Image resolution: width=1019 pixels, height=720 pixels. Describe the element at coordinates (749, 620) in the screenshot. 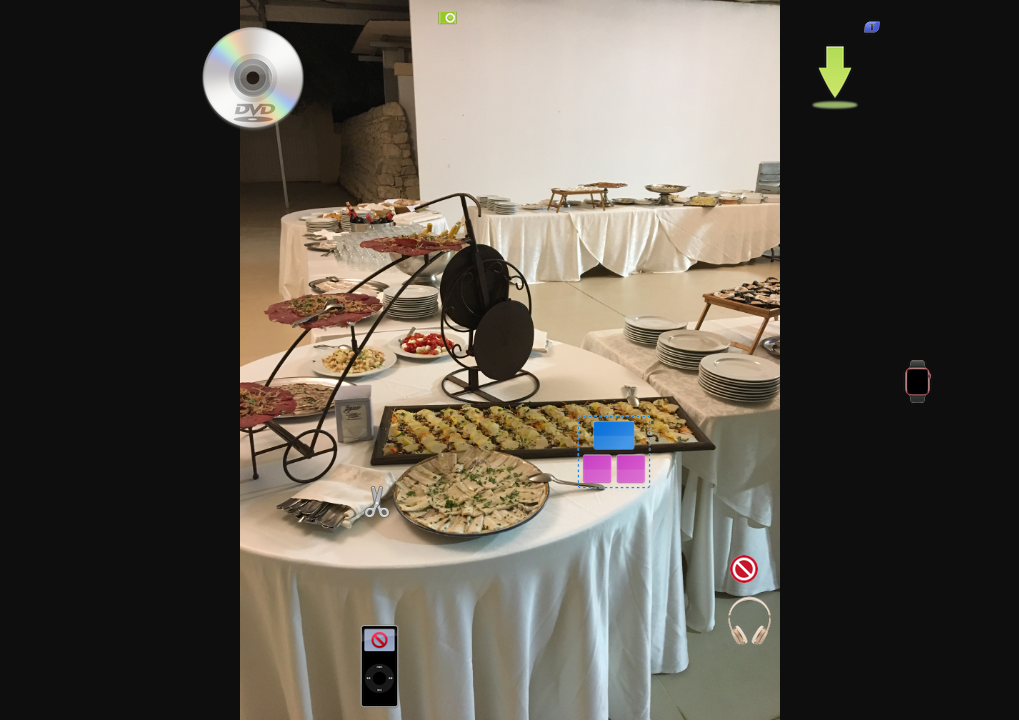

I see `connect bluetooth headphones` at that location.